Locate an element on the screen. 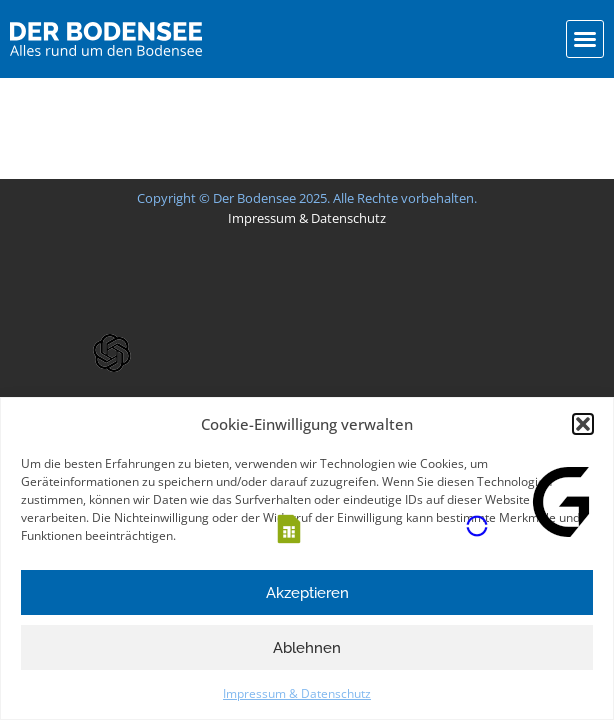 Image resolution: width=614 pixels, height=720 pixels. visit the Great Learning website or platform is located at coordinates (561, 502).